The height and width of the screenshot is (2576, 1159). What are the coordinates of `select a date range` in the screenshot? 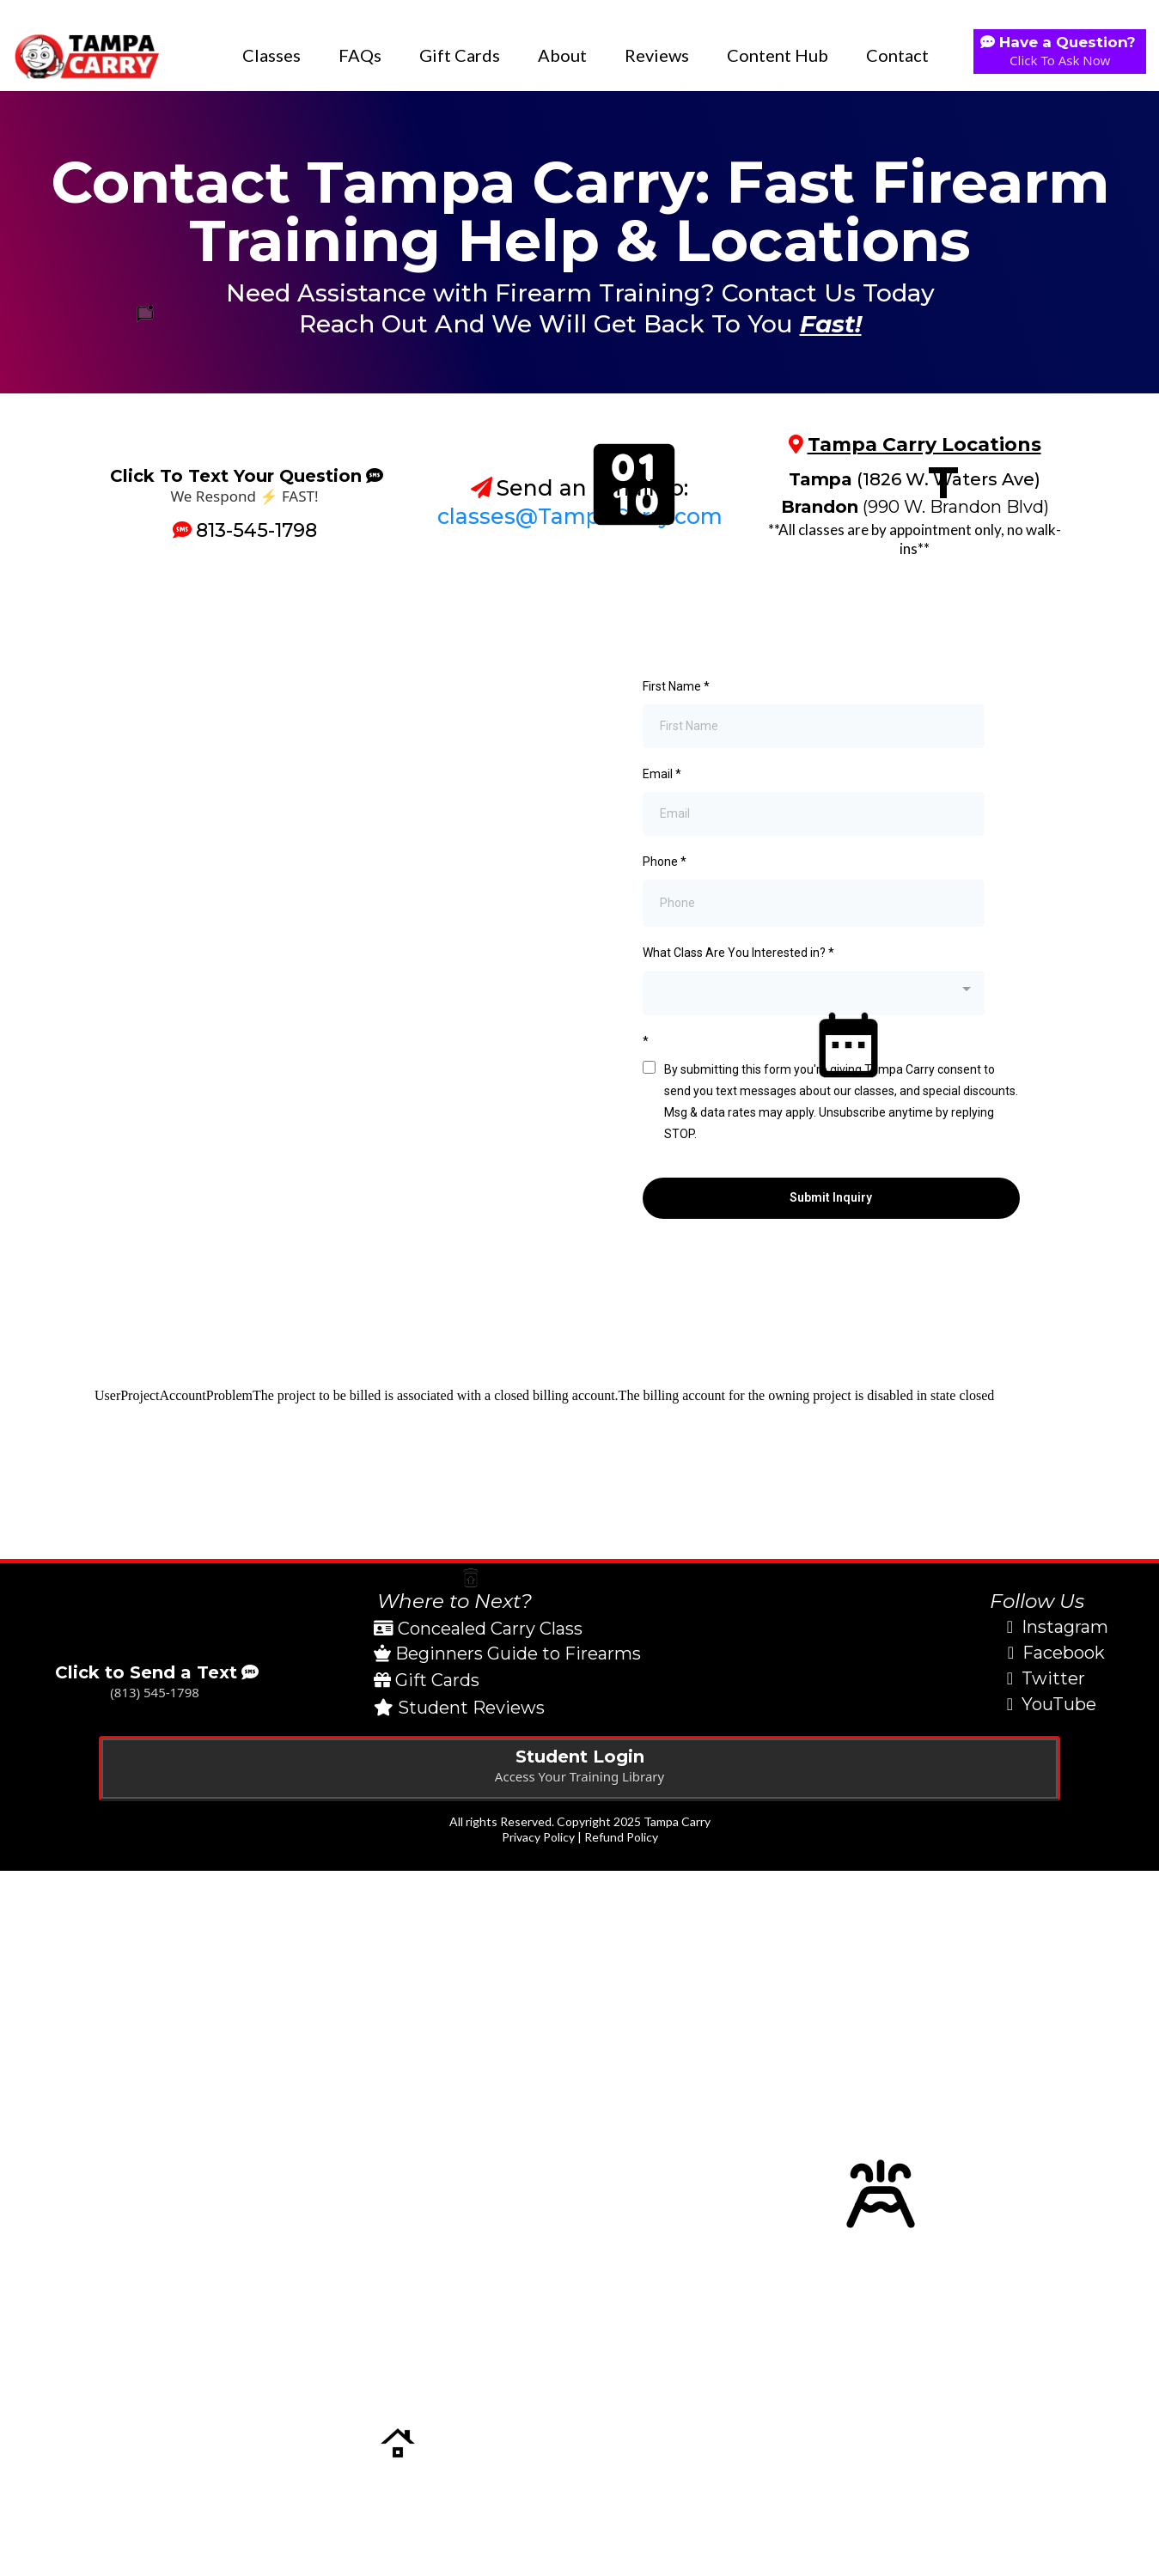 It's located at (848, 1044).